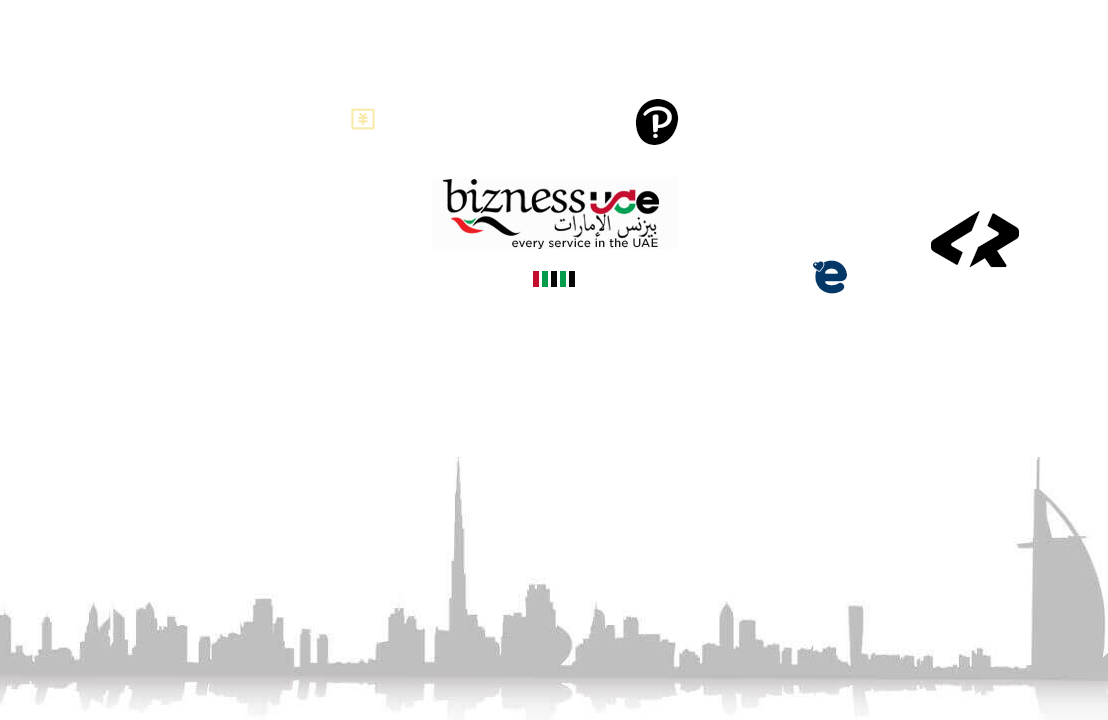 The height and width of the screenshot is (720, 1108). Describe the element at coordinates (975, 239) in the screenshot. I see `visit codersrank profile or website` at that location.